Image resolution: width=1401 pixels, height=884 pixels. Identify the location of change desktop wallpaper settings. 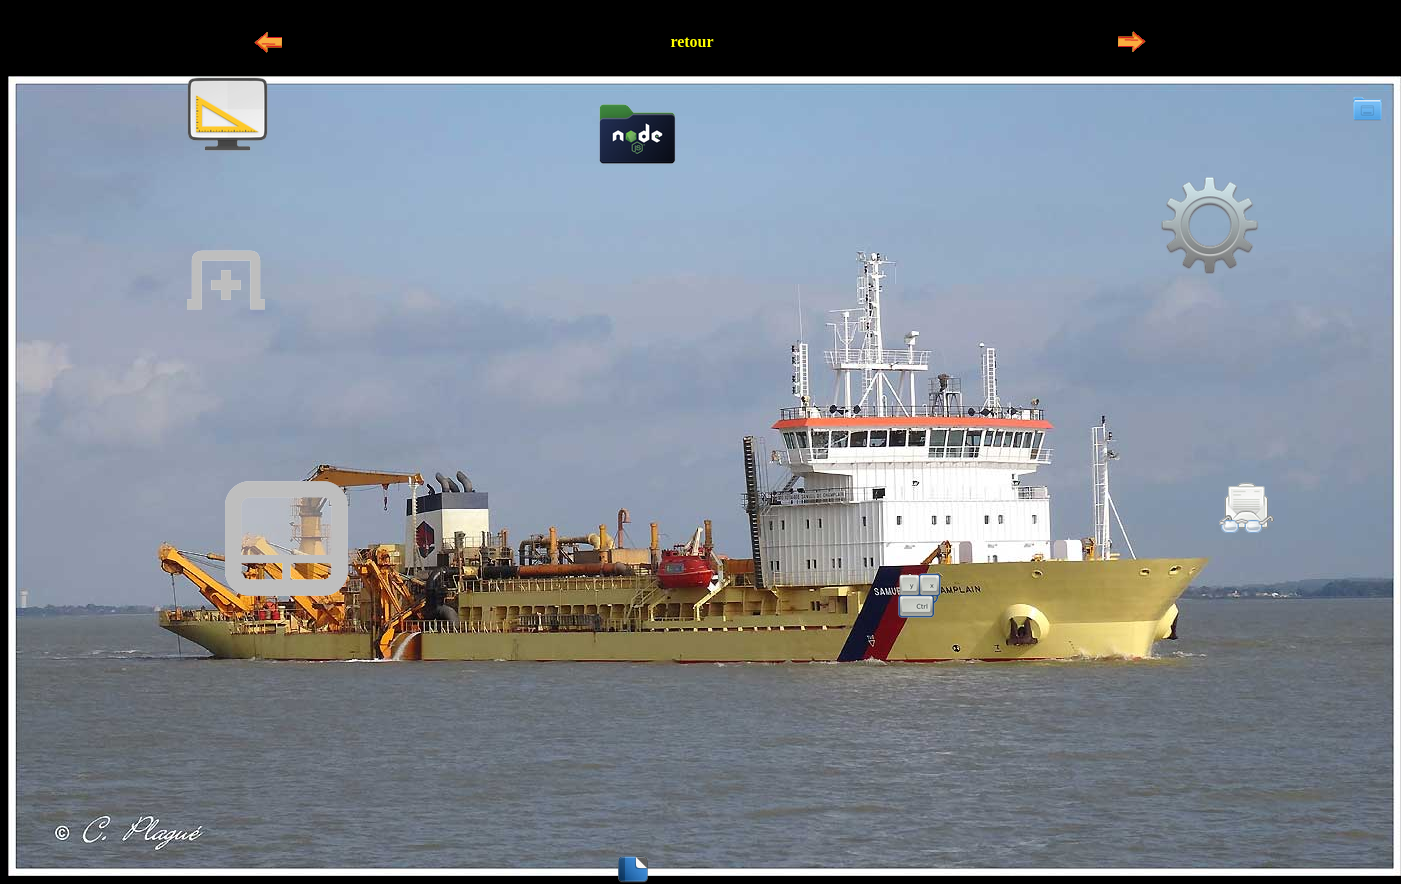
(633, 868).